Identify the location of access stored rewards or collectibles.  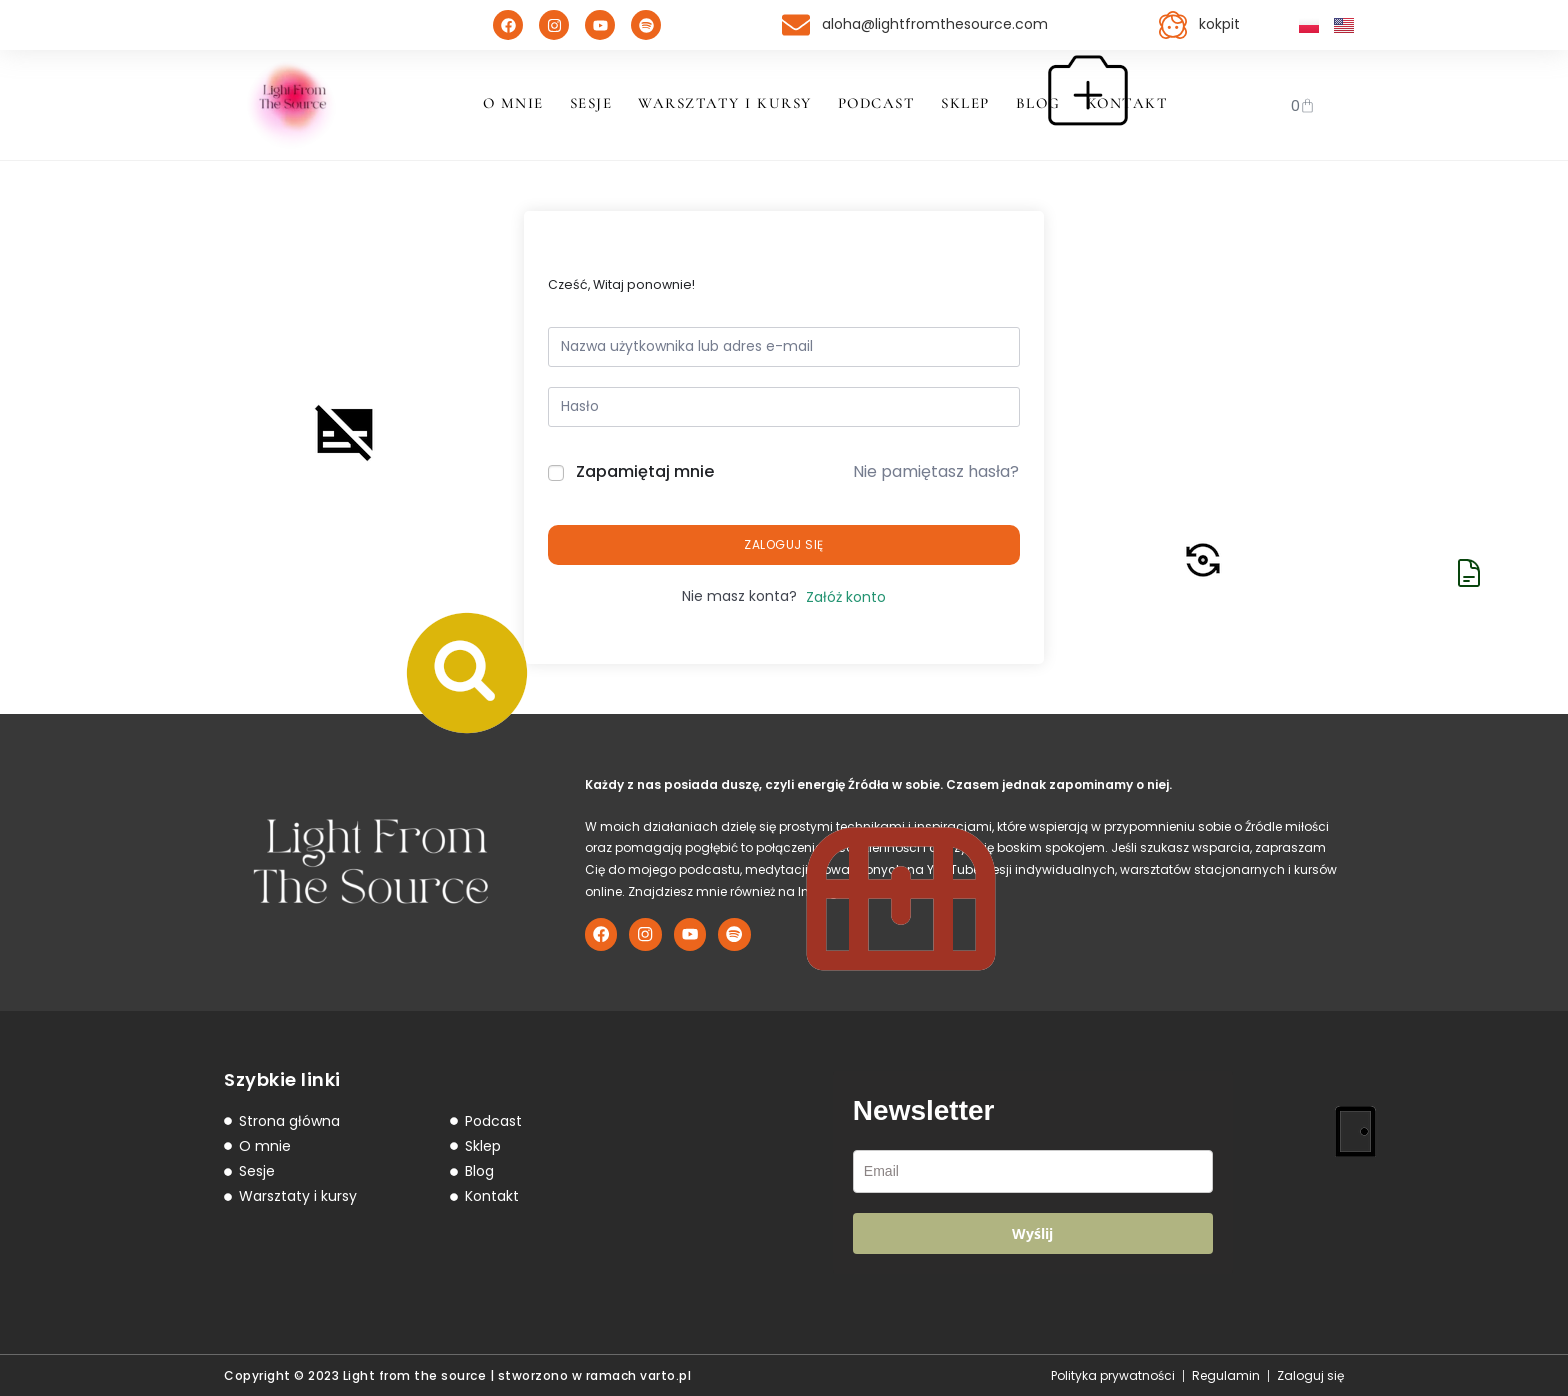
(901, 902).